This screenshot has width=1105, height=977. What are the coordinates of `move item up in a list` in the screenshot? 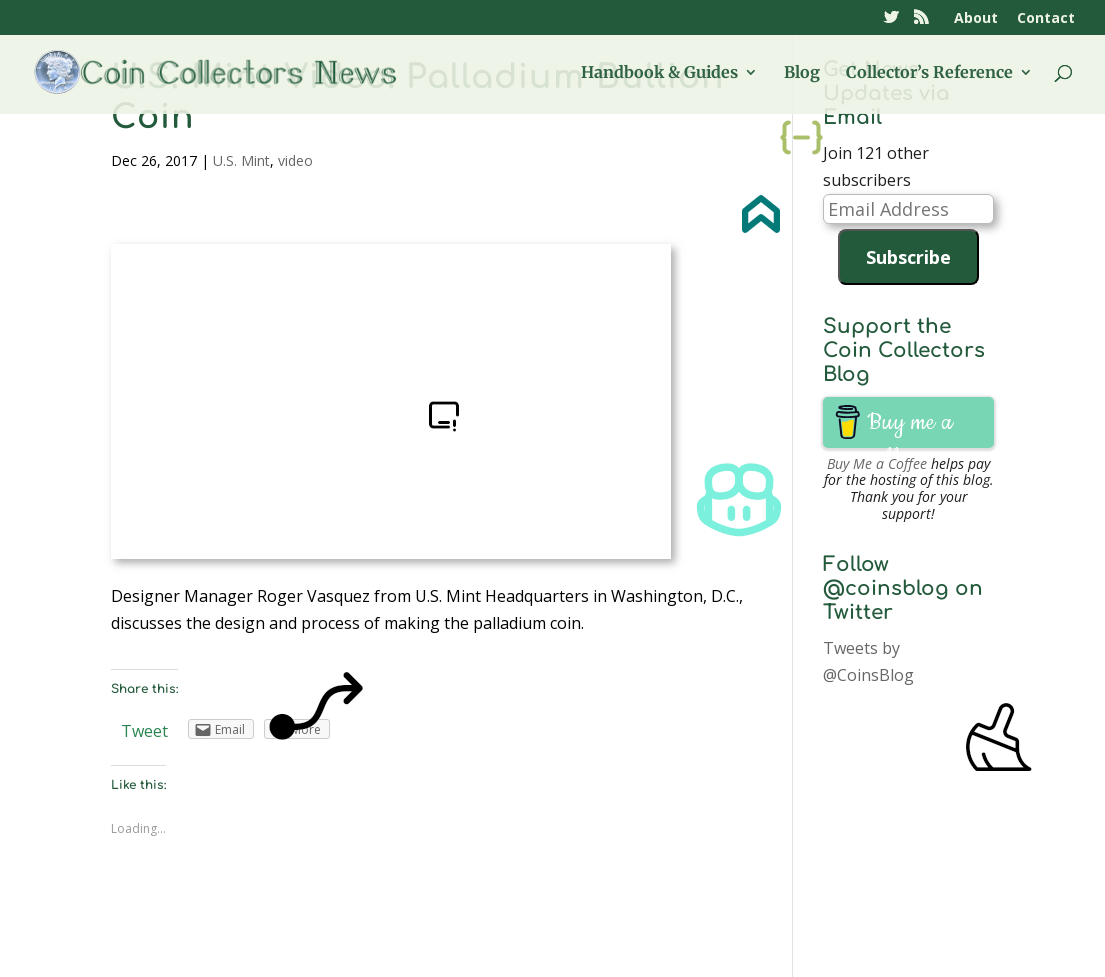 It's located at (761, 214).